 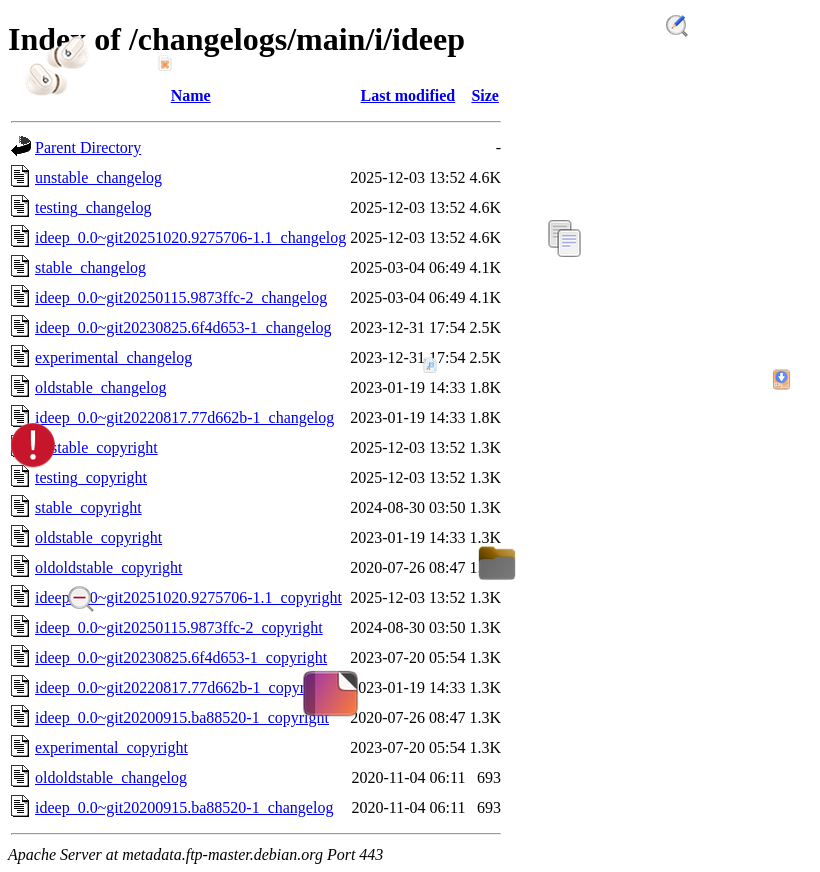 What do you see at coordinates (57, 66) in the screenshot?
I see `connect beats wireless earbuds via bluetooth` at bounding box center [57, 66].